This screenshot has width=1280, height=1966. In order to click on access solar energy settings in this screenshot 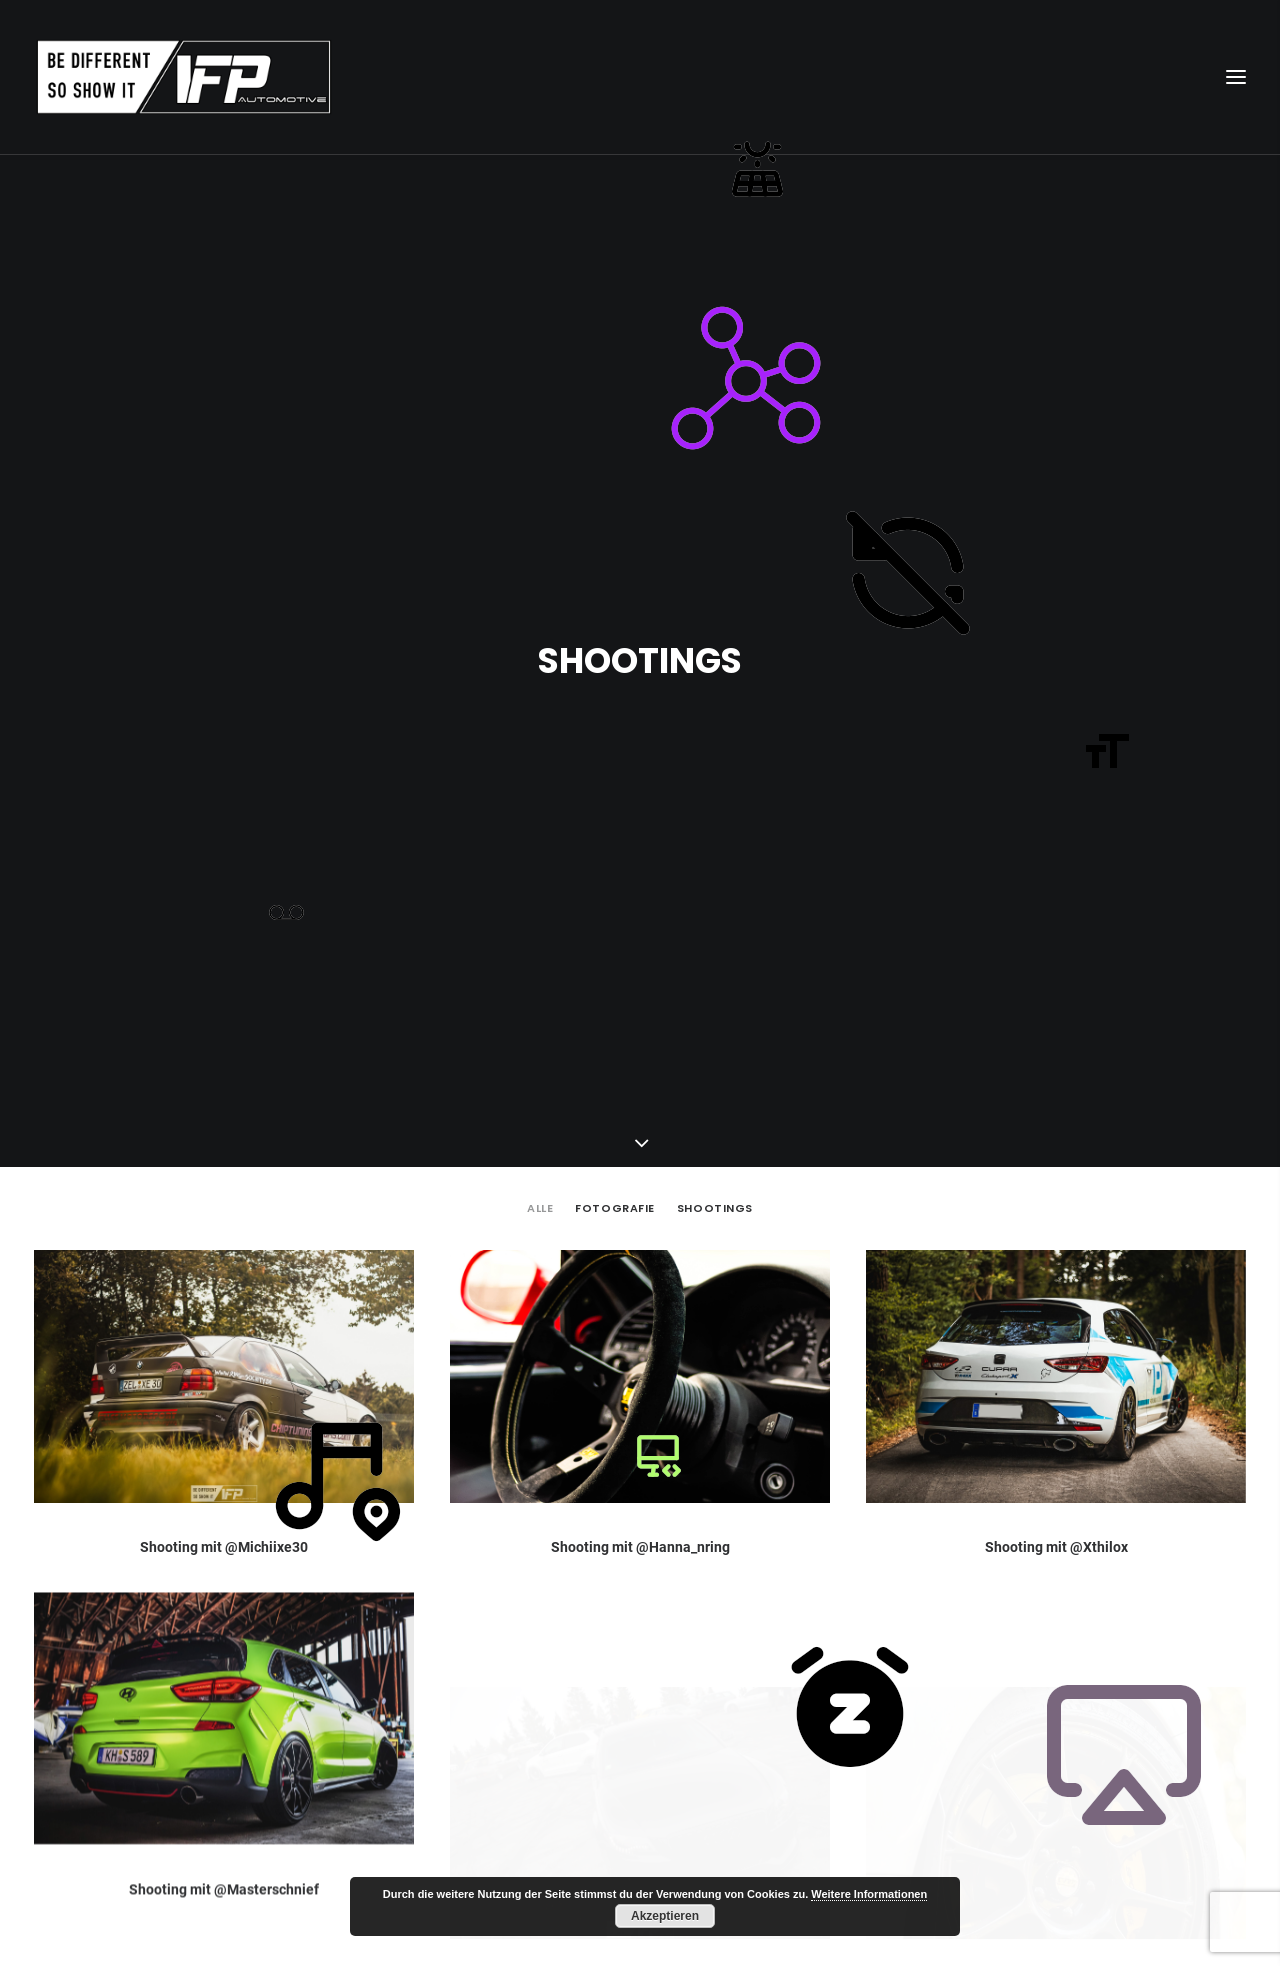, I will do `click(757, 170)`.